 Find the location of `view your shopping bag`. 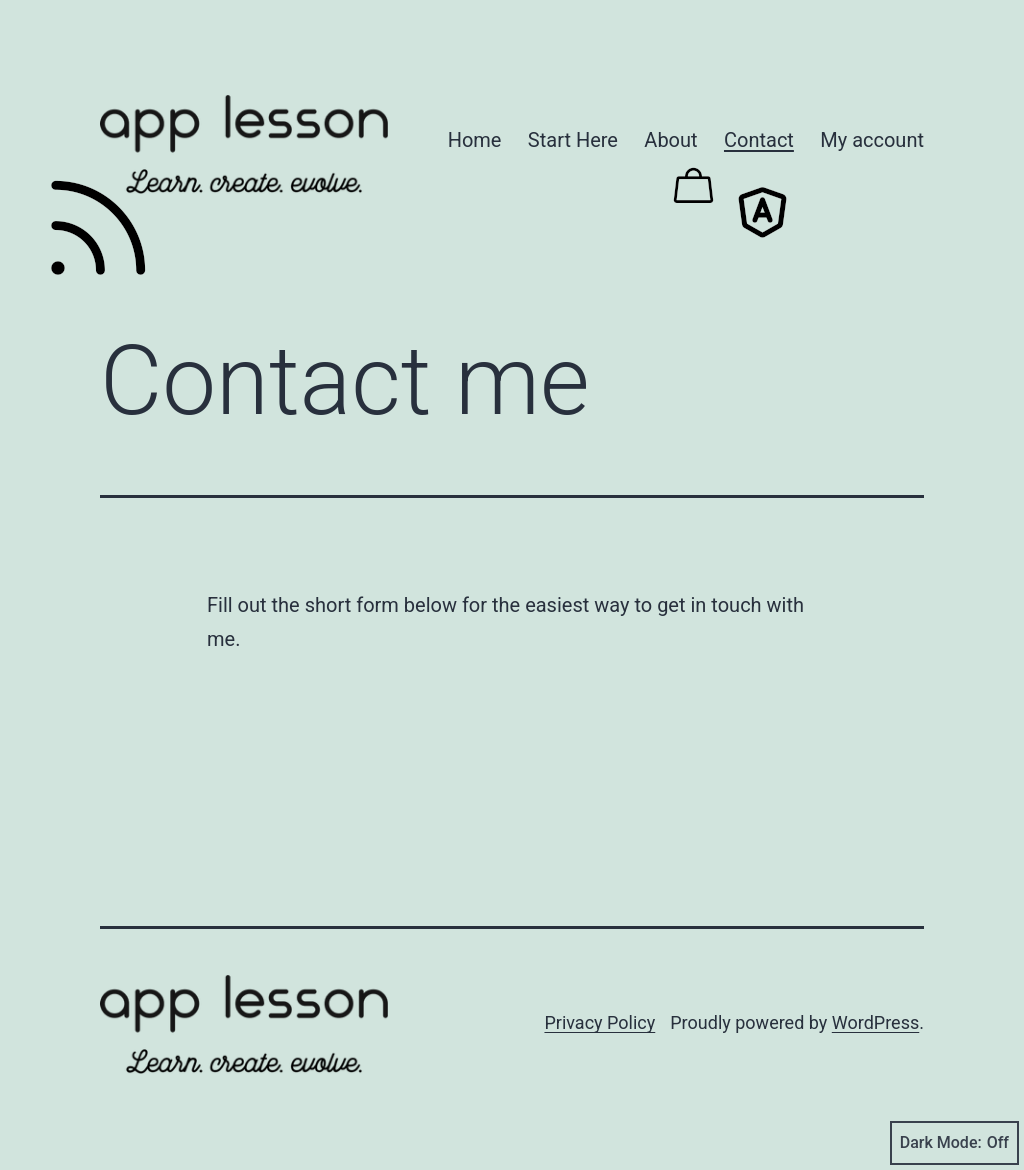

view your shopping bag is located at coordinates (693, 187).